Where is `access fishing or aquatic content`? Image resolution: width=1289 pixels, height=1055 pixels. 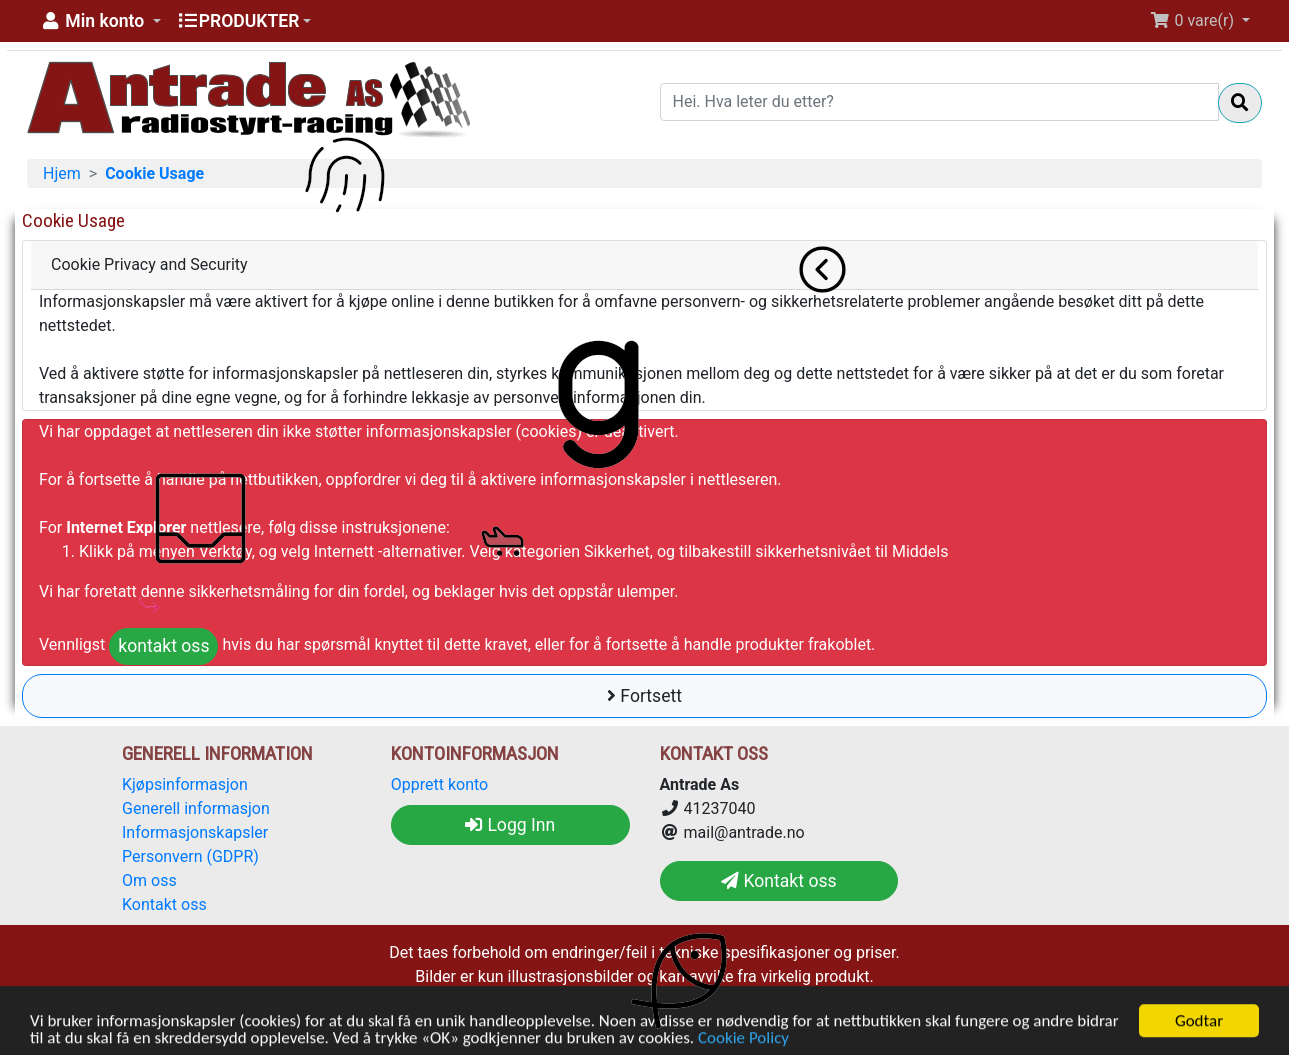 access fishing or aquatic content is located at coordinates (682, 977).